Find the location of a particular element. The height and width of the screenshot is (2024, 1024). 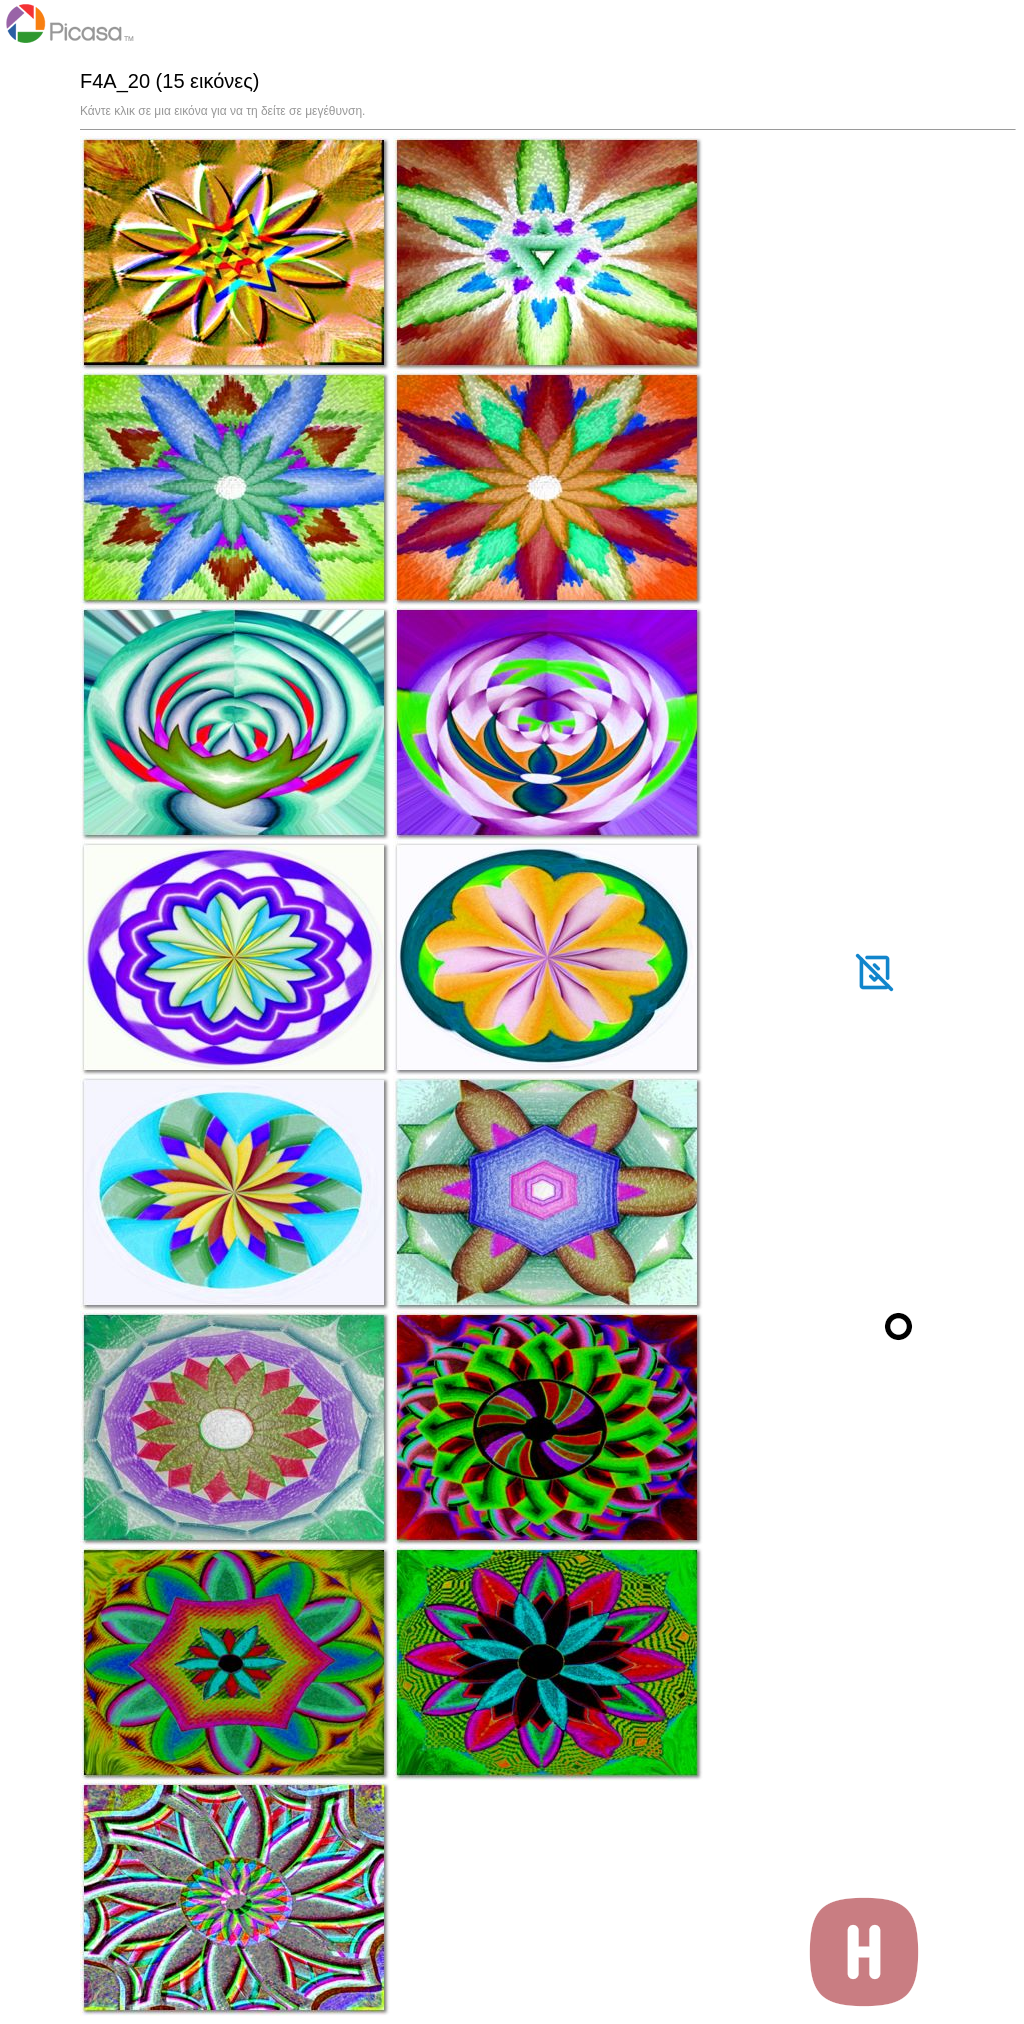

access help or support section is located at coordinates (864, 1952).